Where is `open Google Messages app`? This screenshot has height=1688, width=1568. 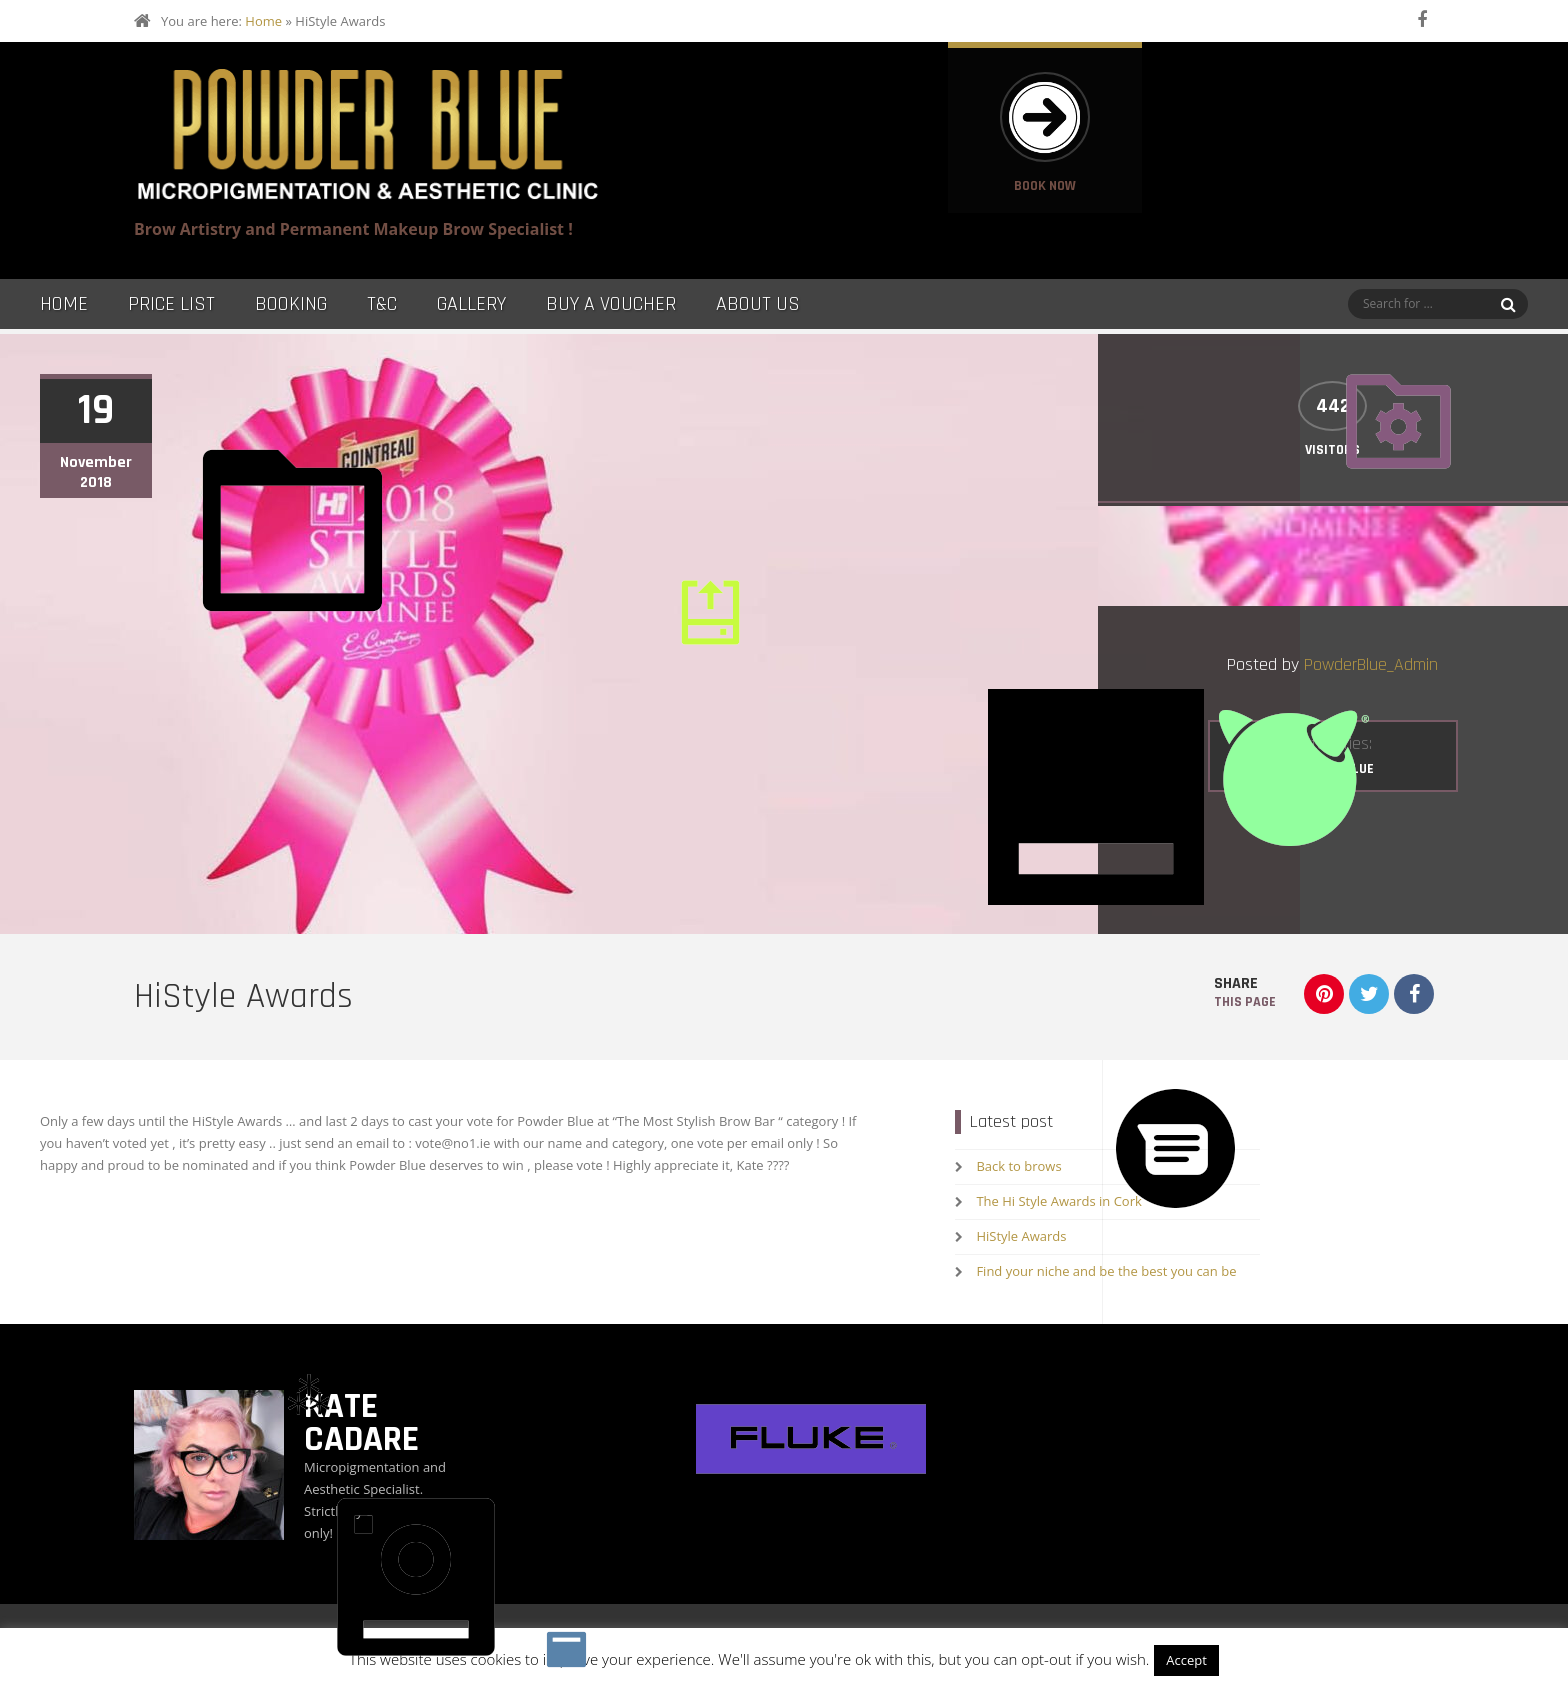
open Google Messages app is located at coordinates (1175, 1148).